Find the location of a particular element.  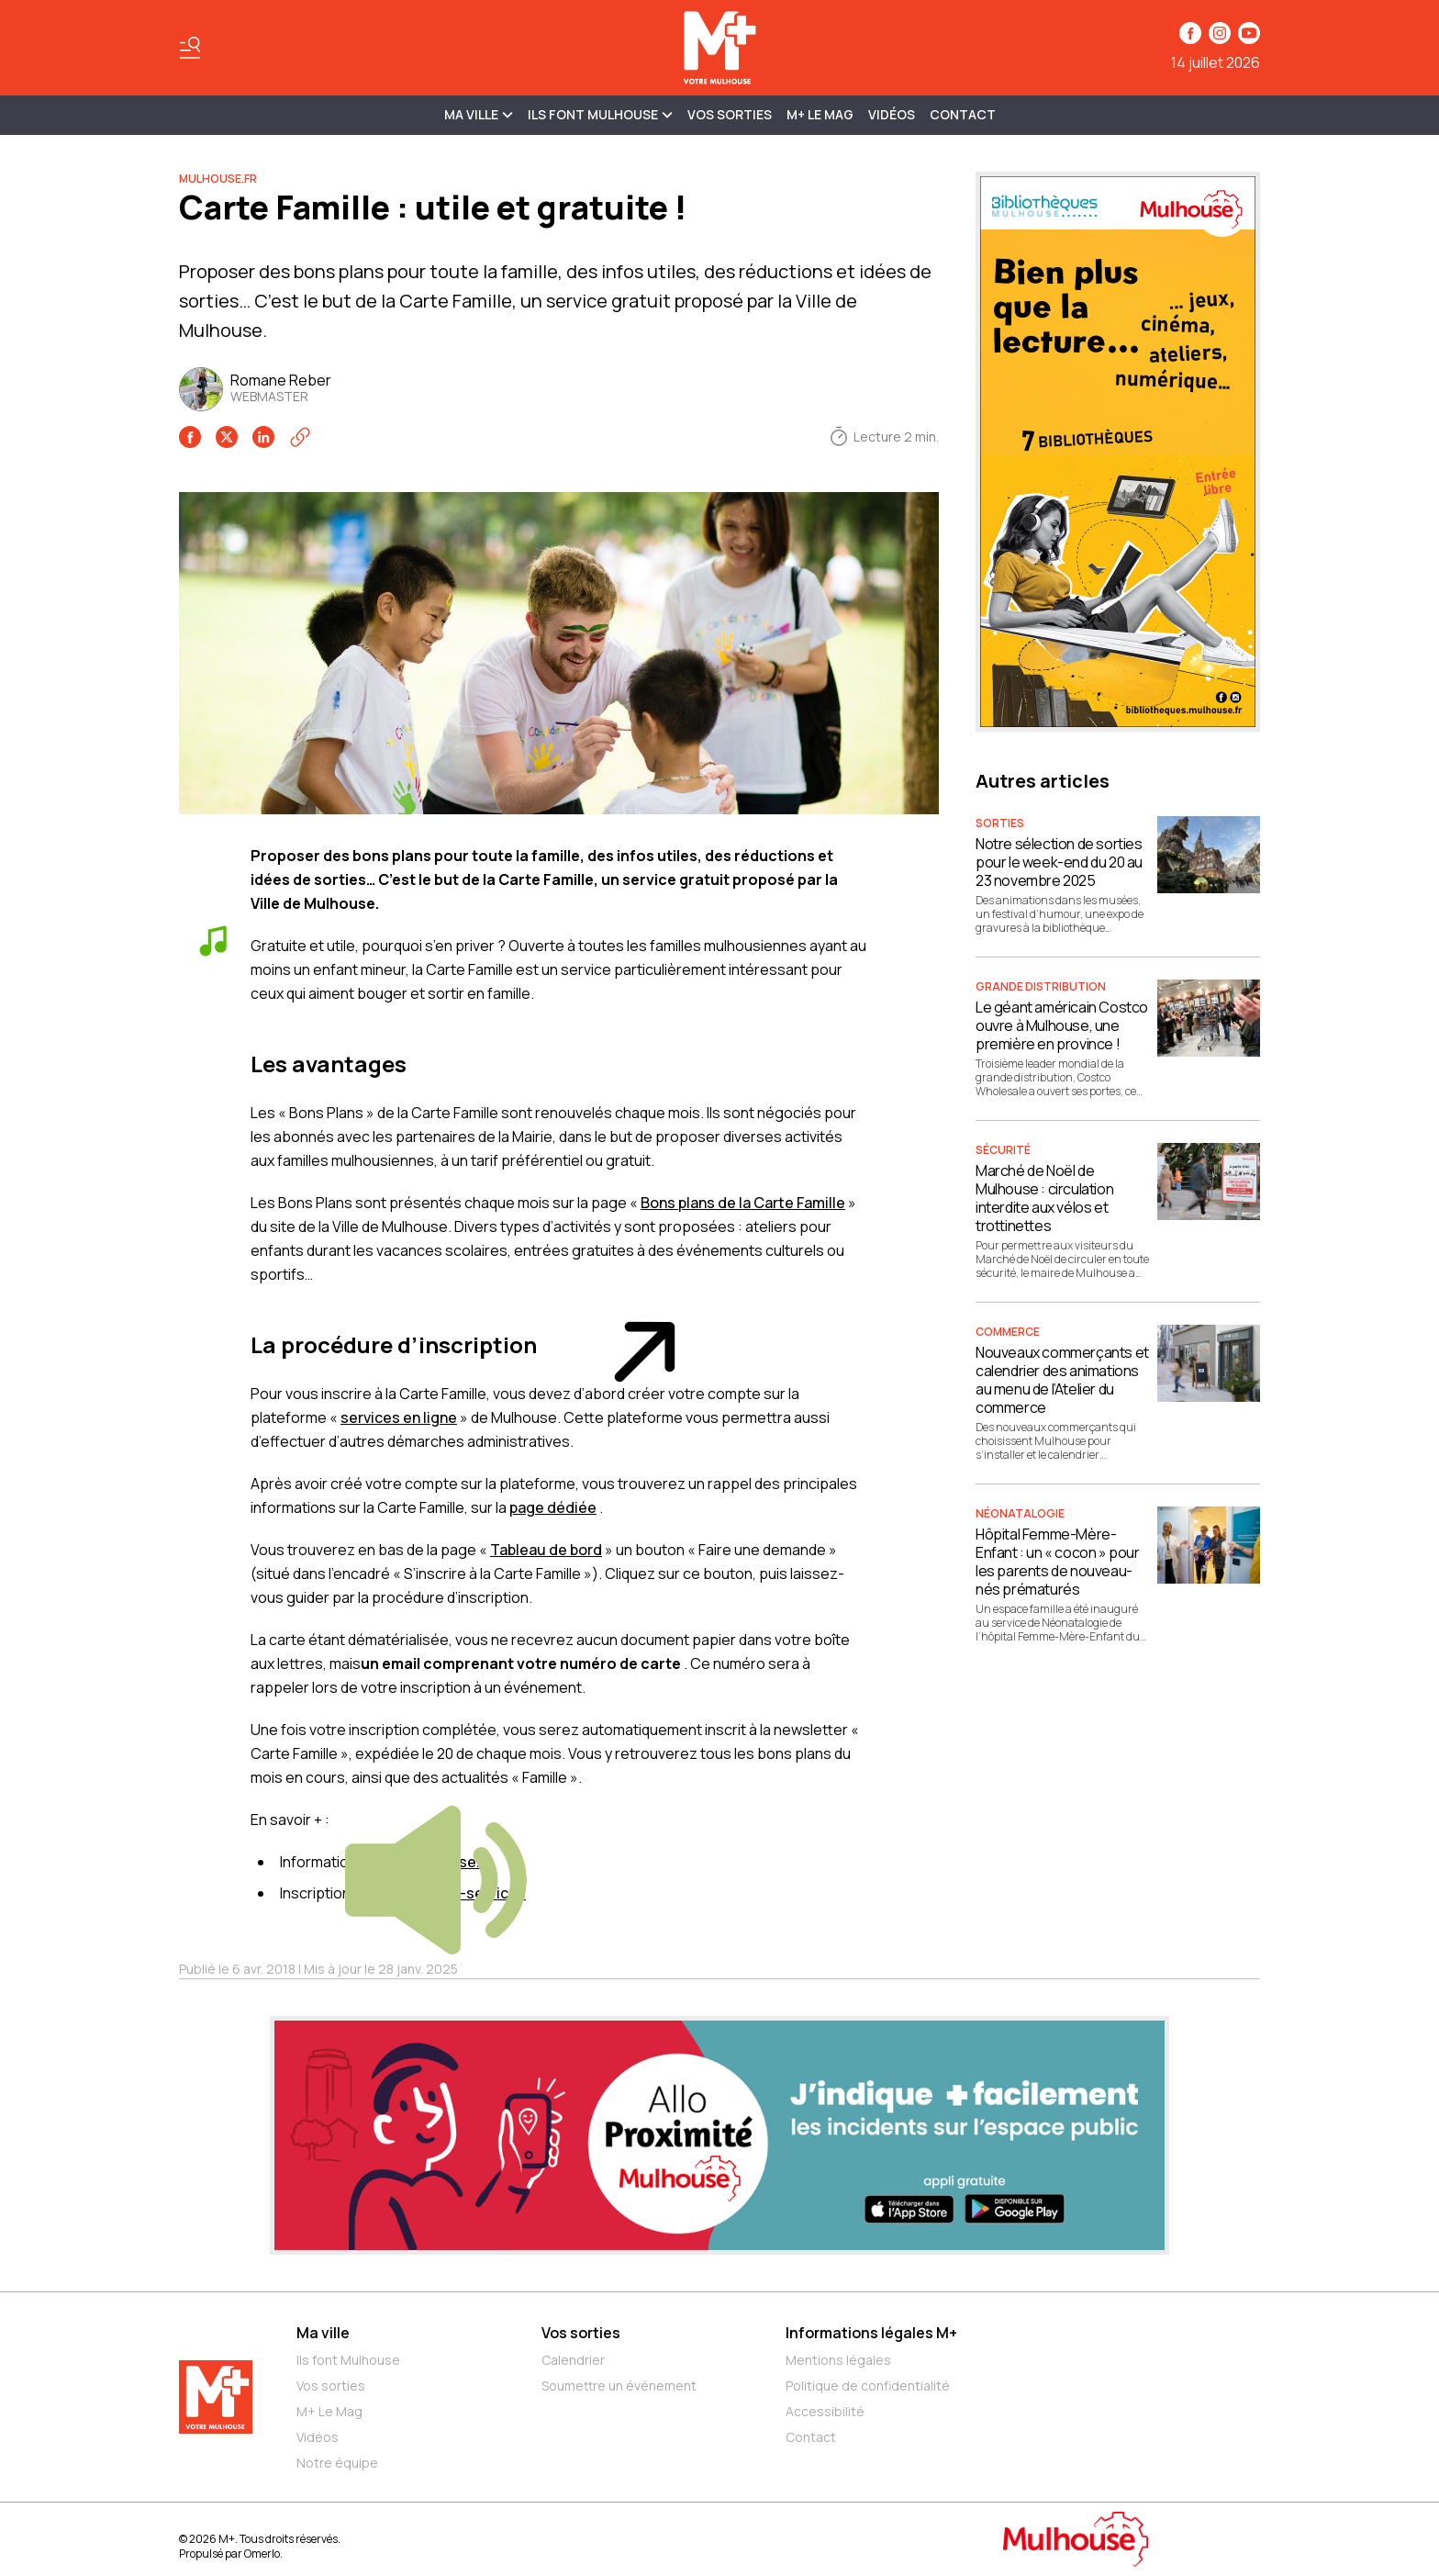

open link in new tab or window is located at coordinates (644, 1351).